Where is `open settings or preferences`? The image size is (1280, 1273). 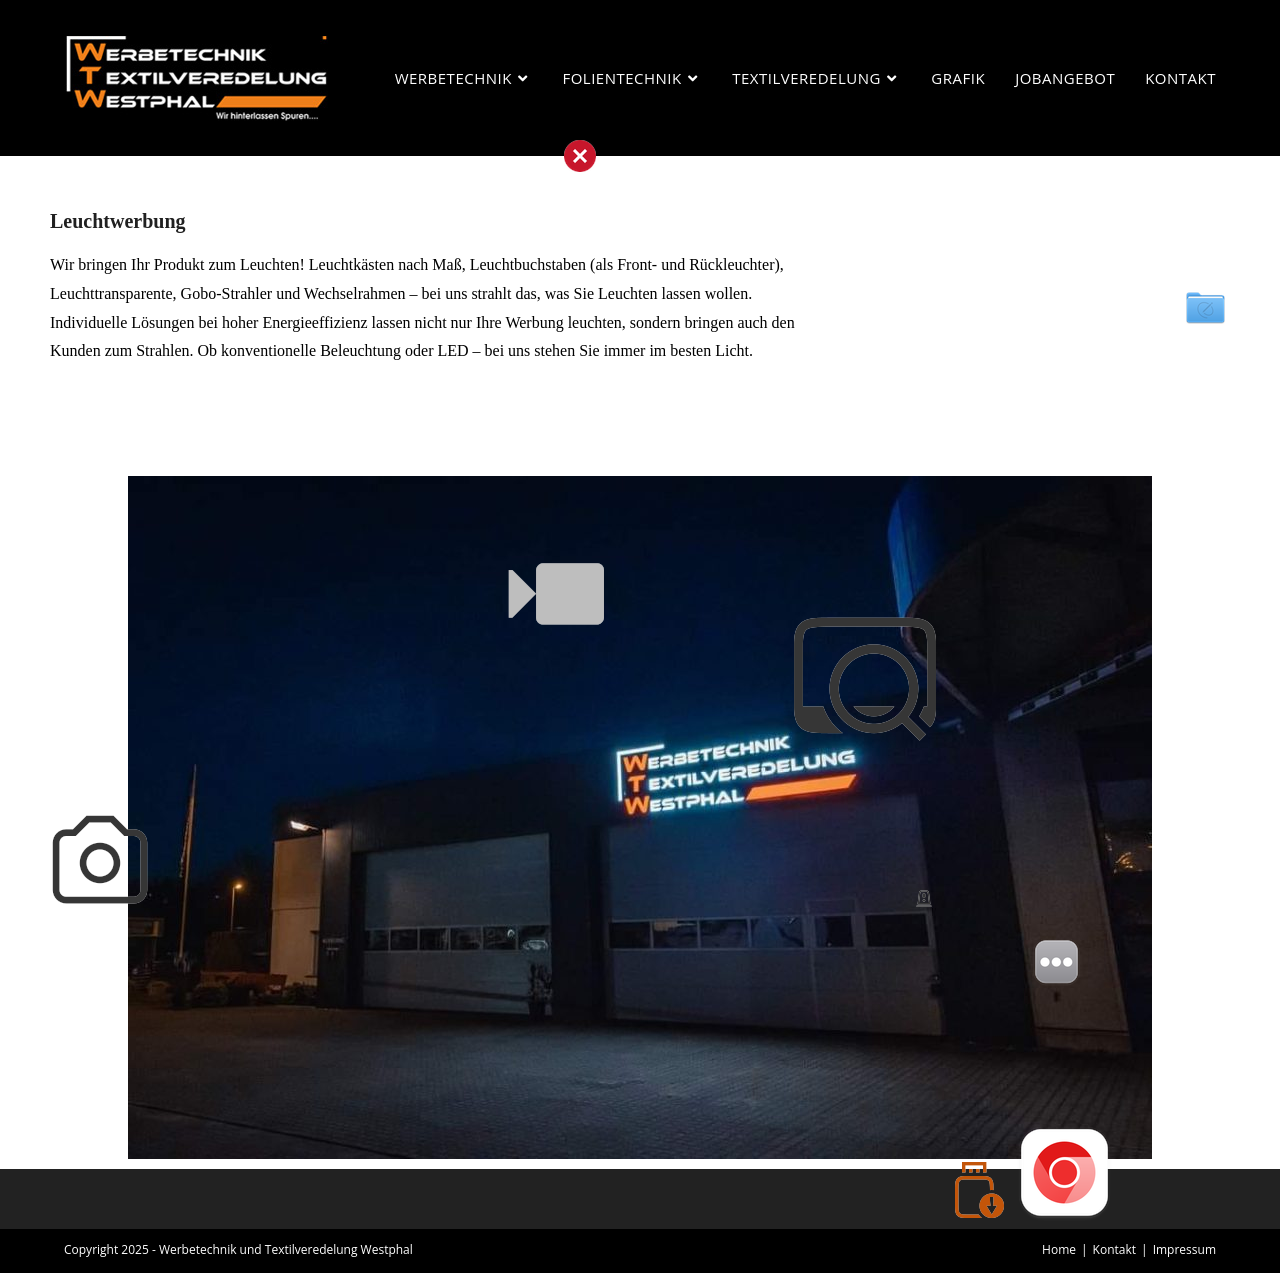 open settings or preferences is located at coordinates (1056, 962).